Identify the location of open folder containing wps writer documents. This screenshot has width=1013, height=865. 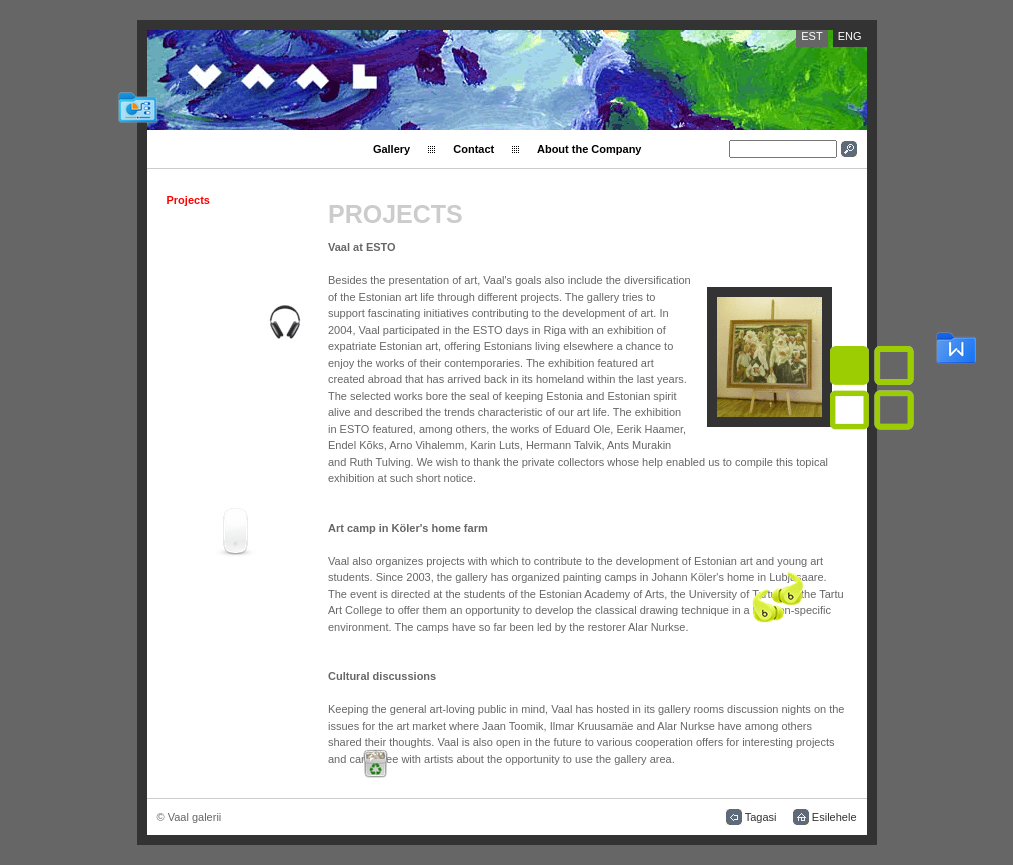
(956, 349).